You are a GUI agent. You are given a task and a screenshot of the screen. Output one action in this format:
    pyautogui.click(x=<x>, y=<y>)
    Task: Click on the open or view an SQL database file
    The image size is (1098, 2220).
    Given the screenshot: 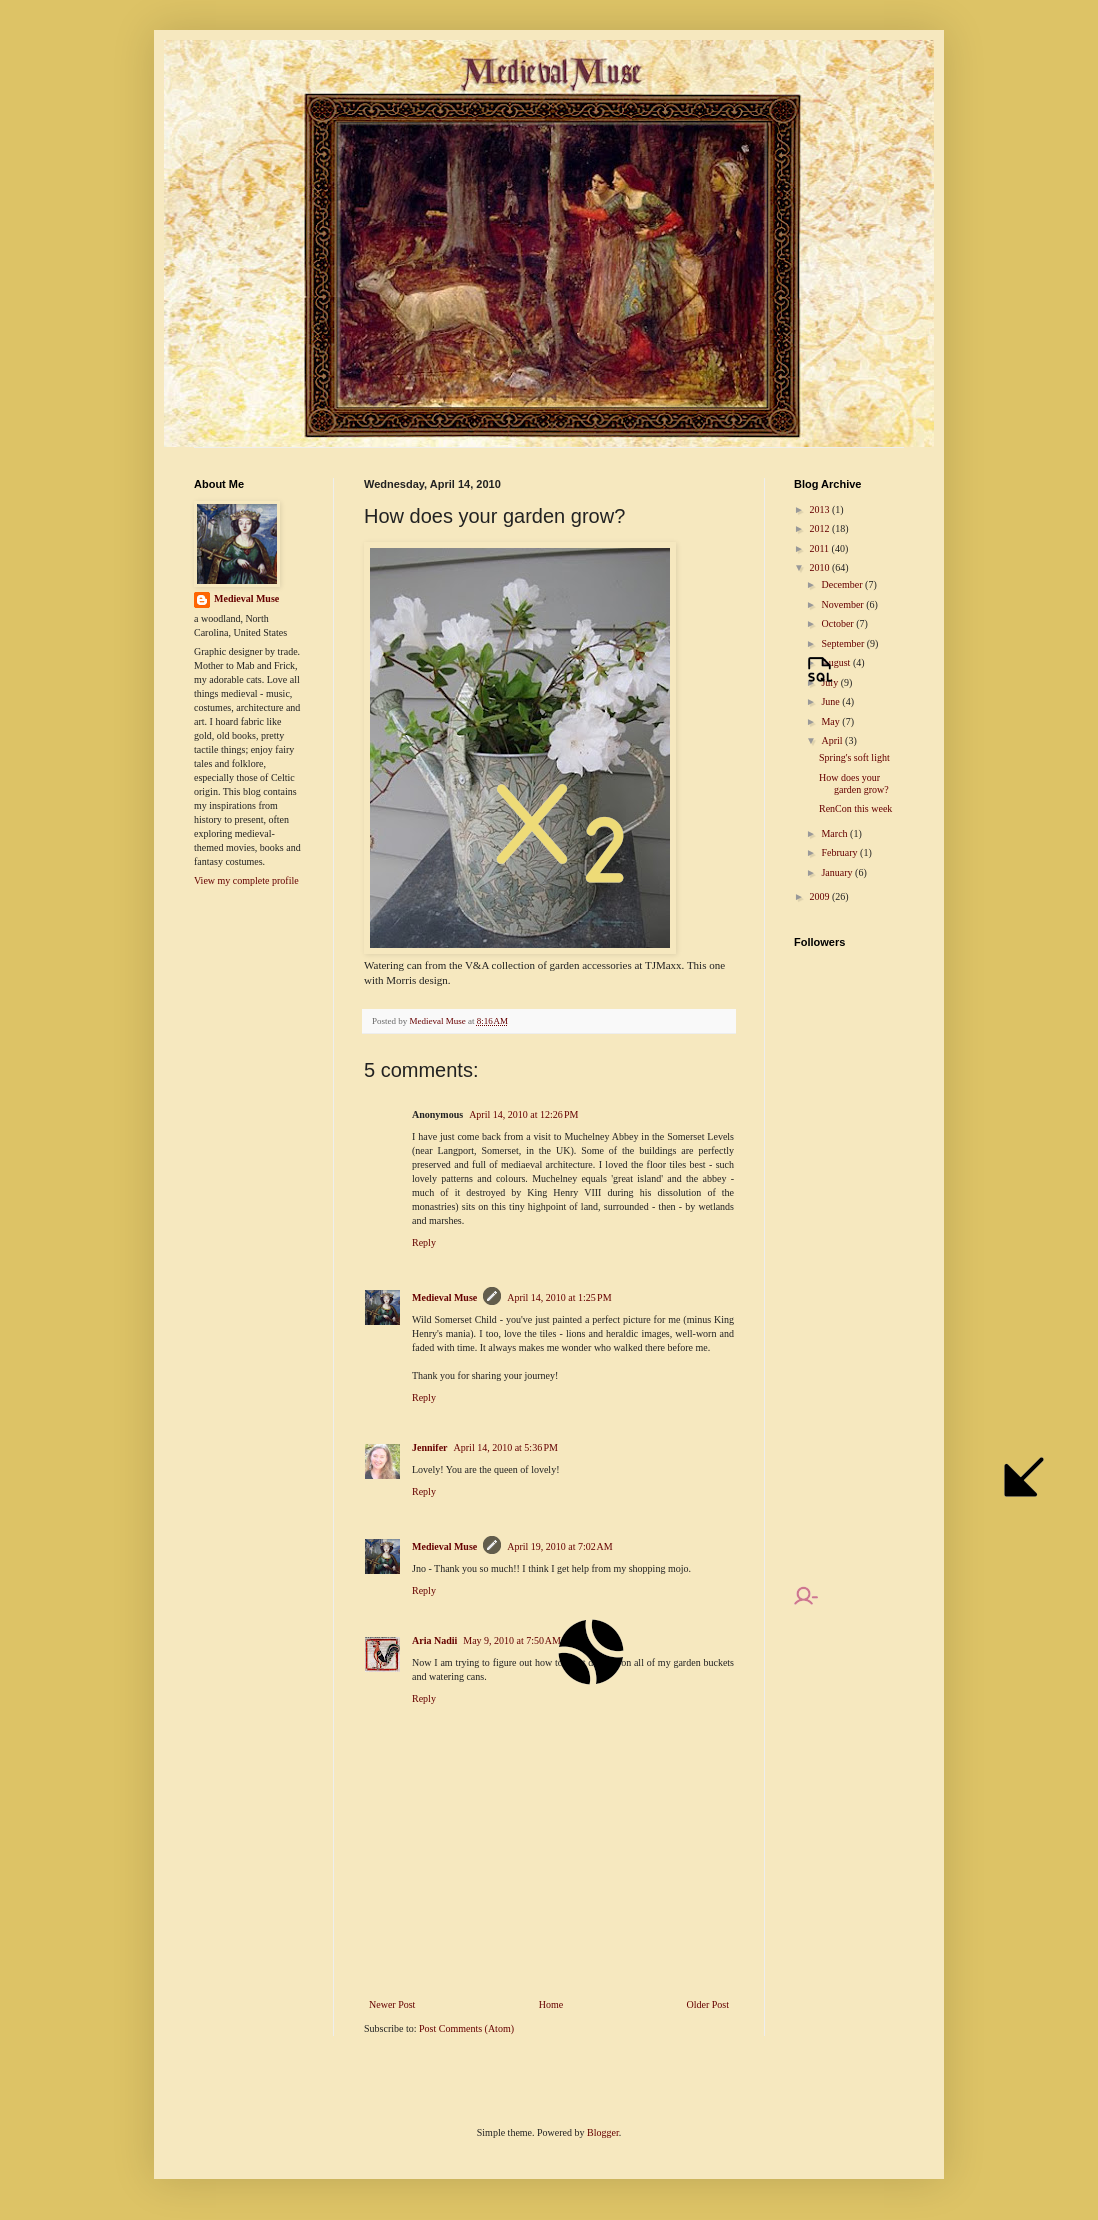 What is the action you would take?
    pyautogui.click(x=819, y=670)
    